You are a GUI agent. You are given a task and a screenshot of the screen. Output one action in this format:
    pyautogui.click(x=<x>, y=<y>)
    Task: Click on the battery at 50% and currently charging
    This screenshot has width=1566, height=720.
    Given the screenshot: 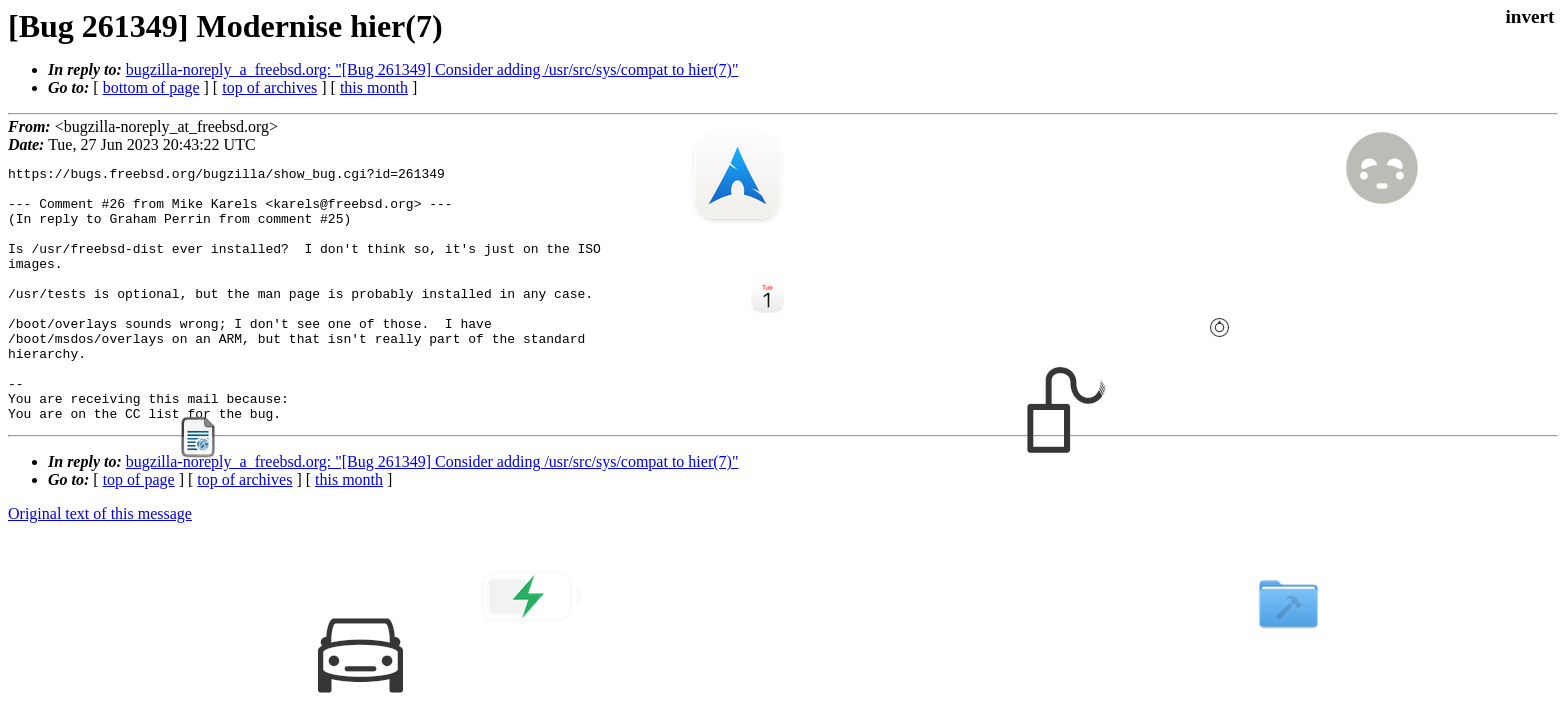 What is the action you would take?
    pyautogui.click(x=531, y=596)
    